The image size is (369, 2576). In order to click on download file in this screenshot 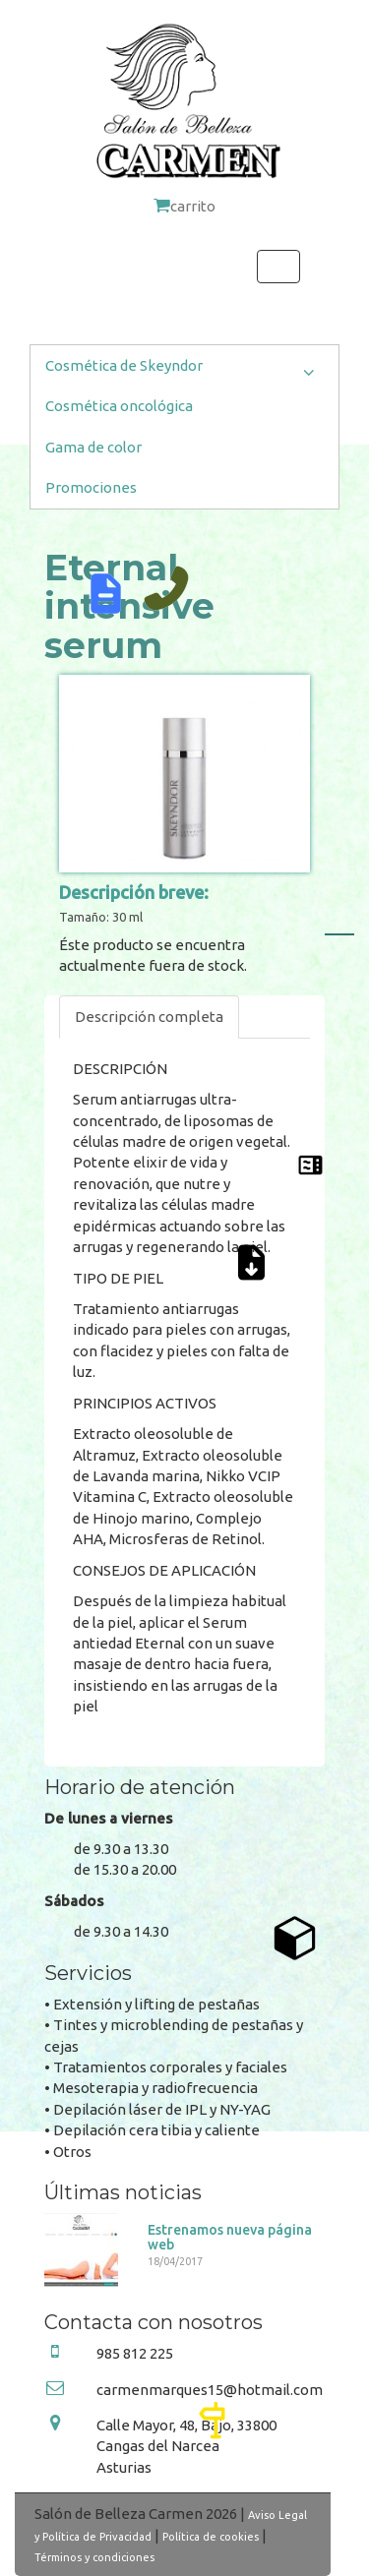, I will do `click(251, 1262)`.